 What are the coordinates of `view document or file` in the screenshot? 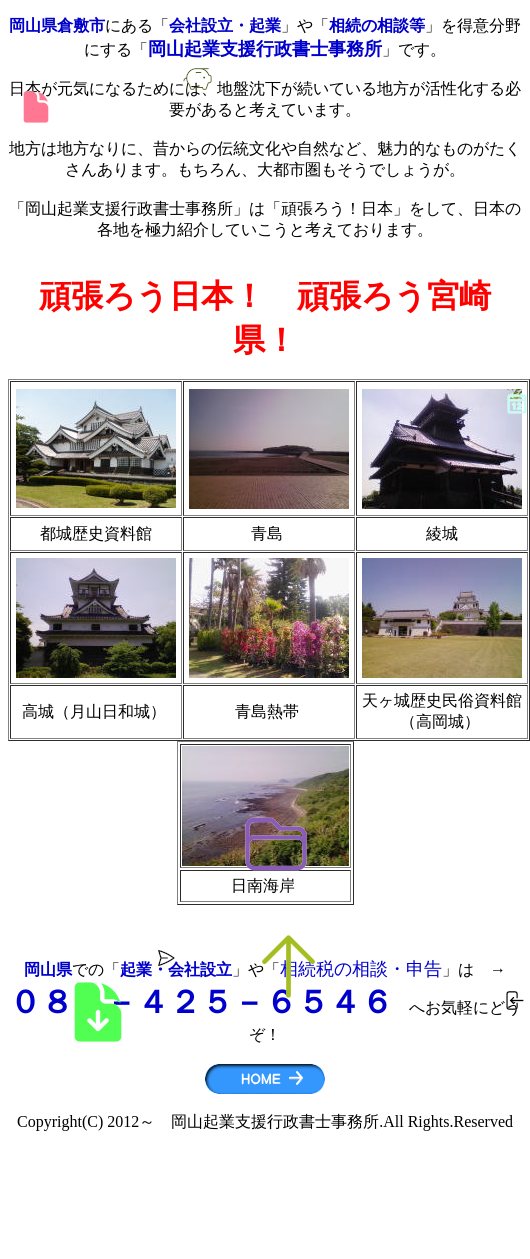 It's located at (36, 107).